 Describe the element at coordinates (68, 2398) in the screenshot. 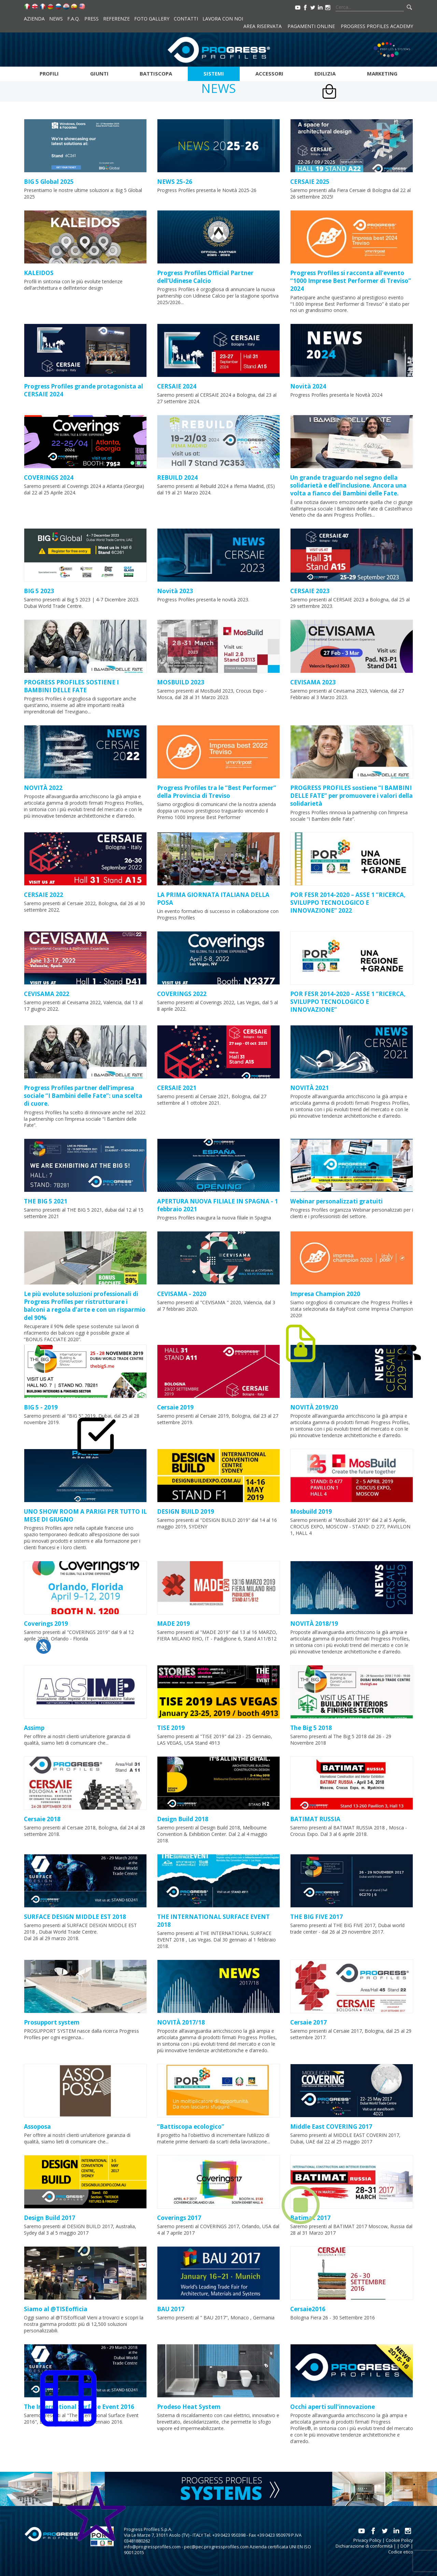

I see `access video or movie content` at that location.